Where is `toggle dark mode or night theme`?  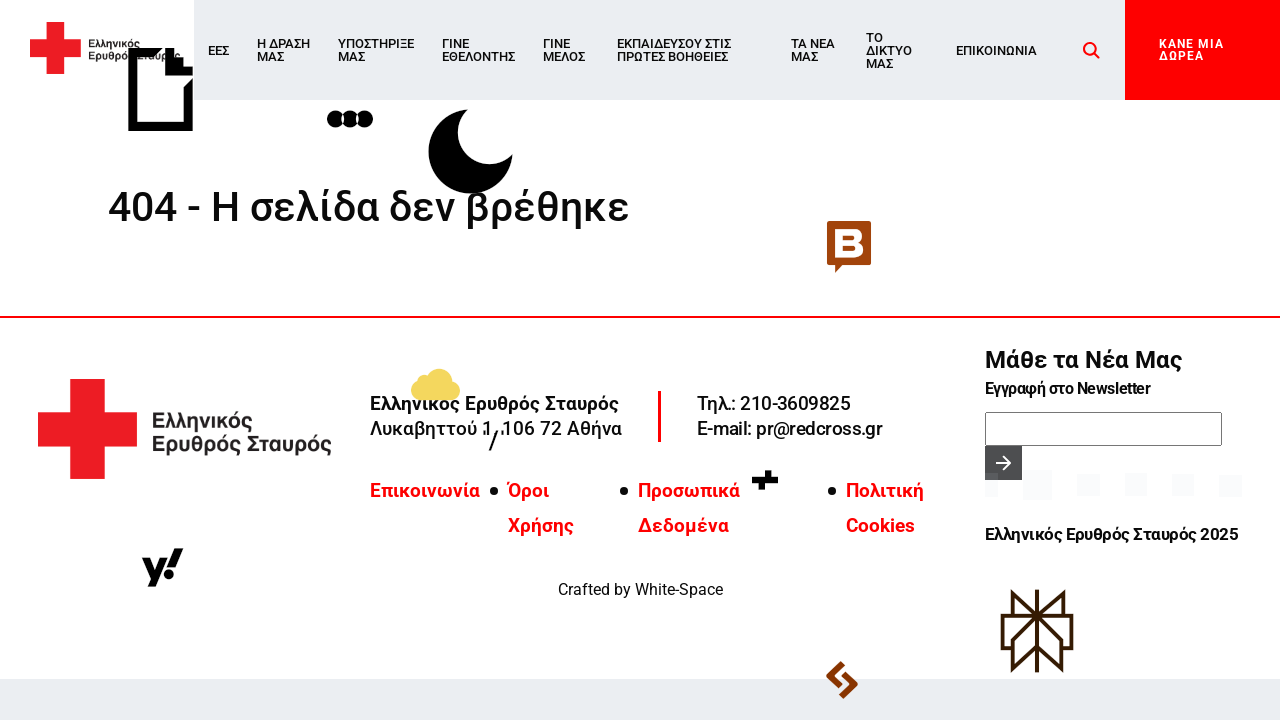
toggle dark mode or night theme is located at coordinates (470, 151).